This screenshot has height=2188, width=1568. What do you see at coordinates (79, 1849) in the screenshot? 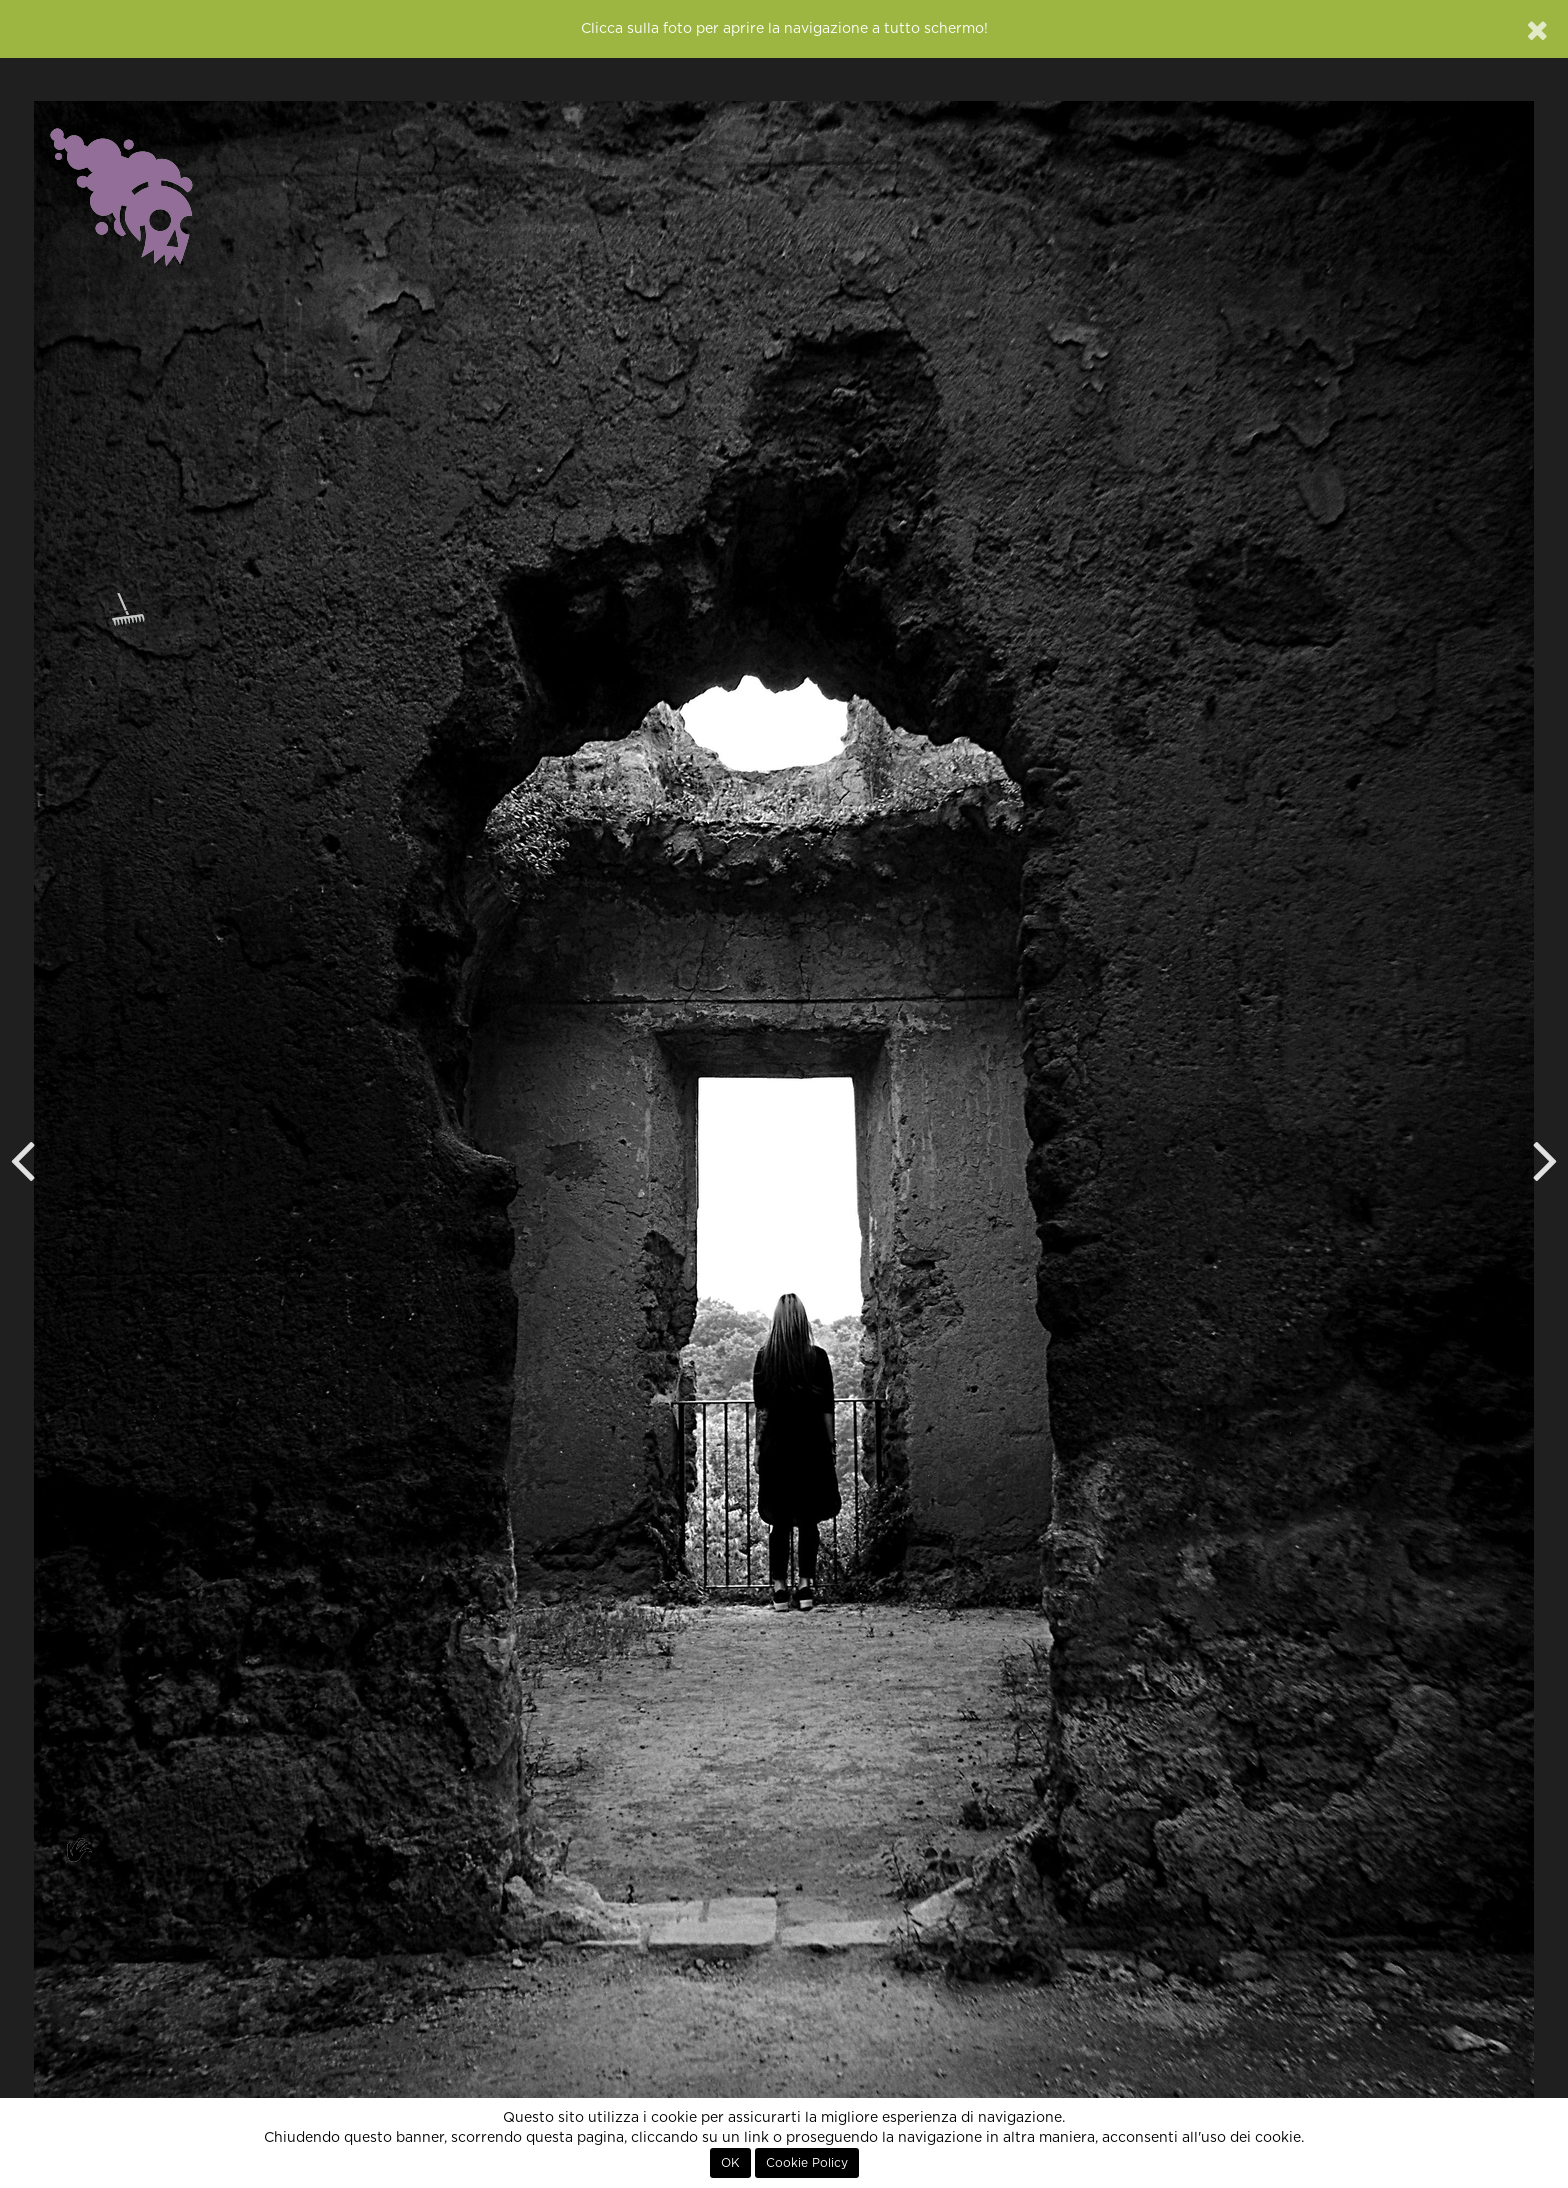
I see `enemy grab or grapple attack in a game` at bounding box center [79, 1849].